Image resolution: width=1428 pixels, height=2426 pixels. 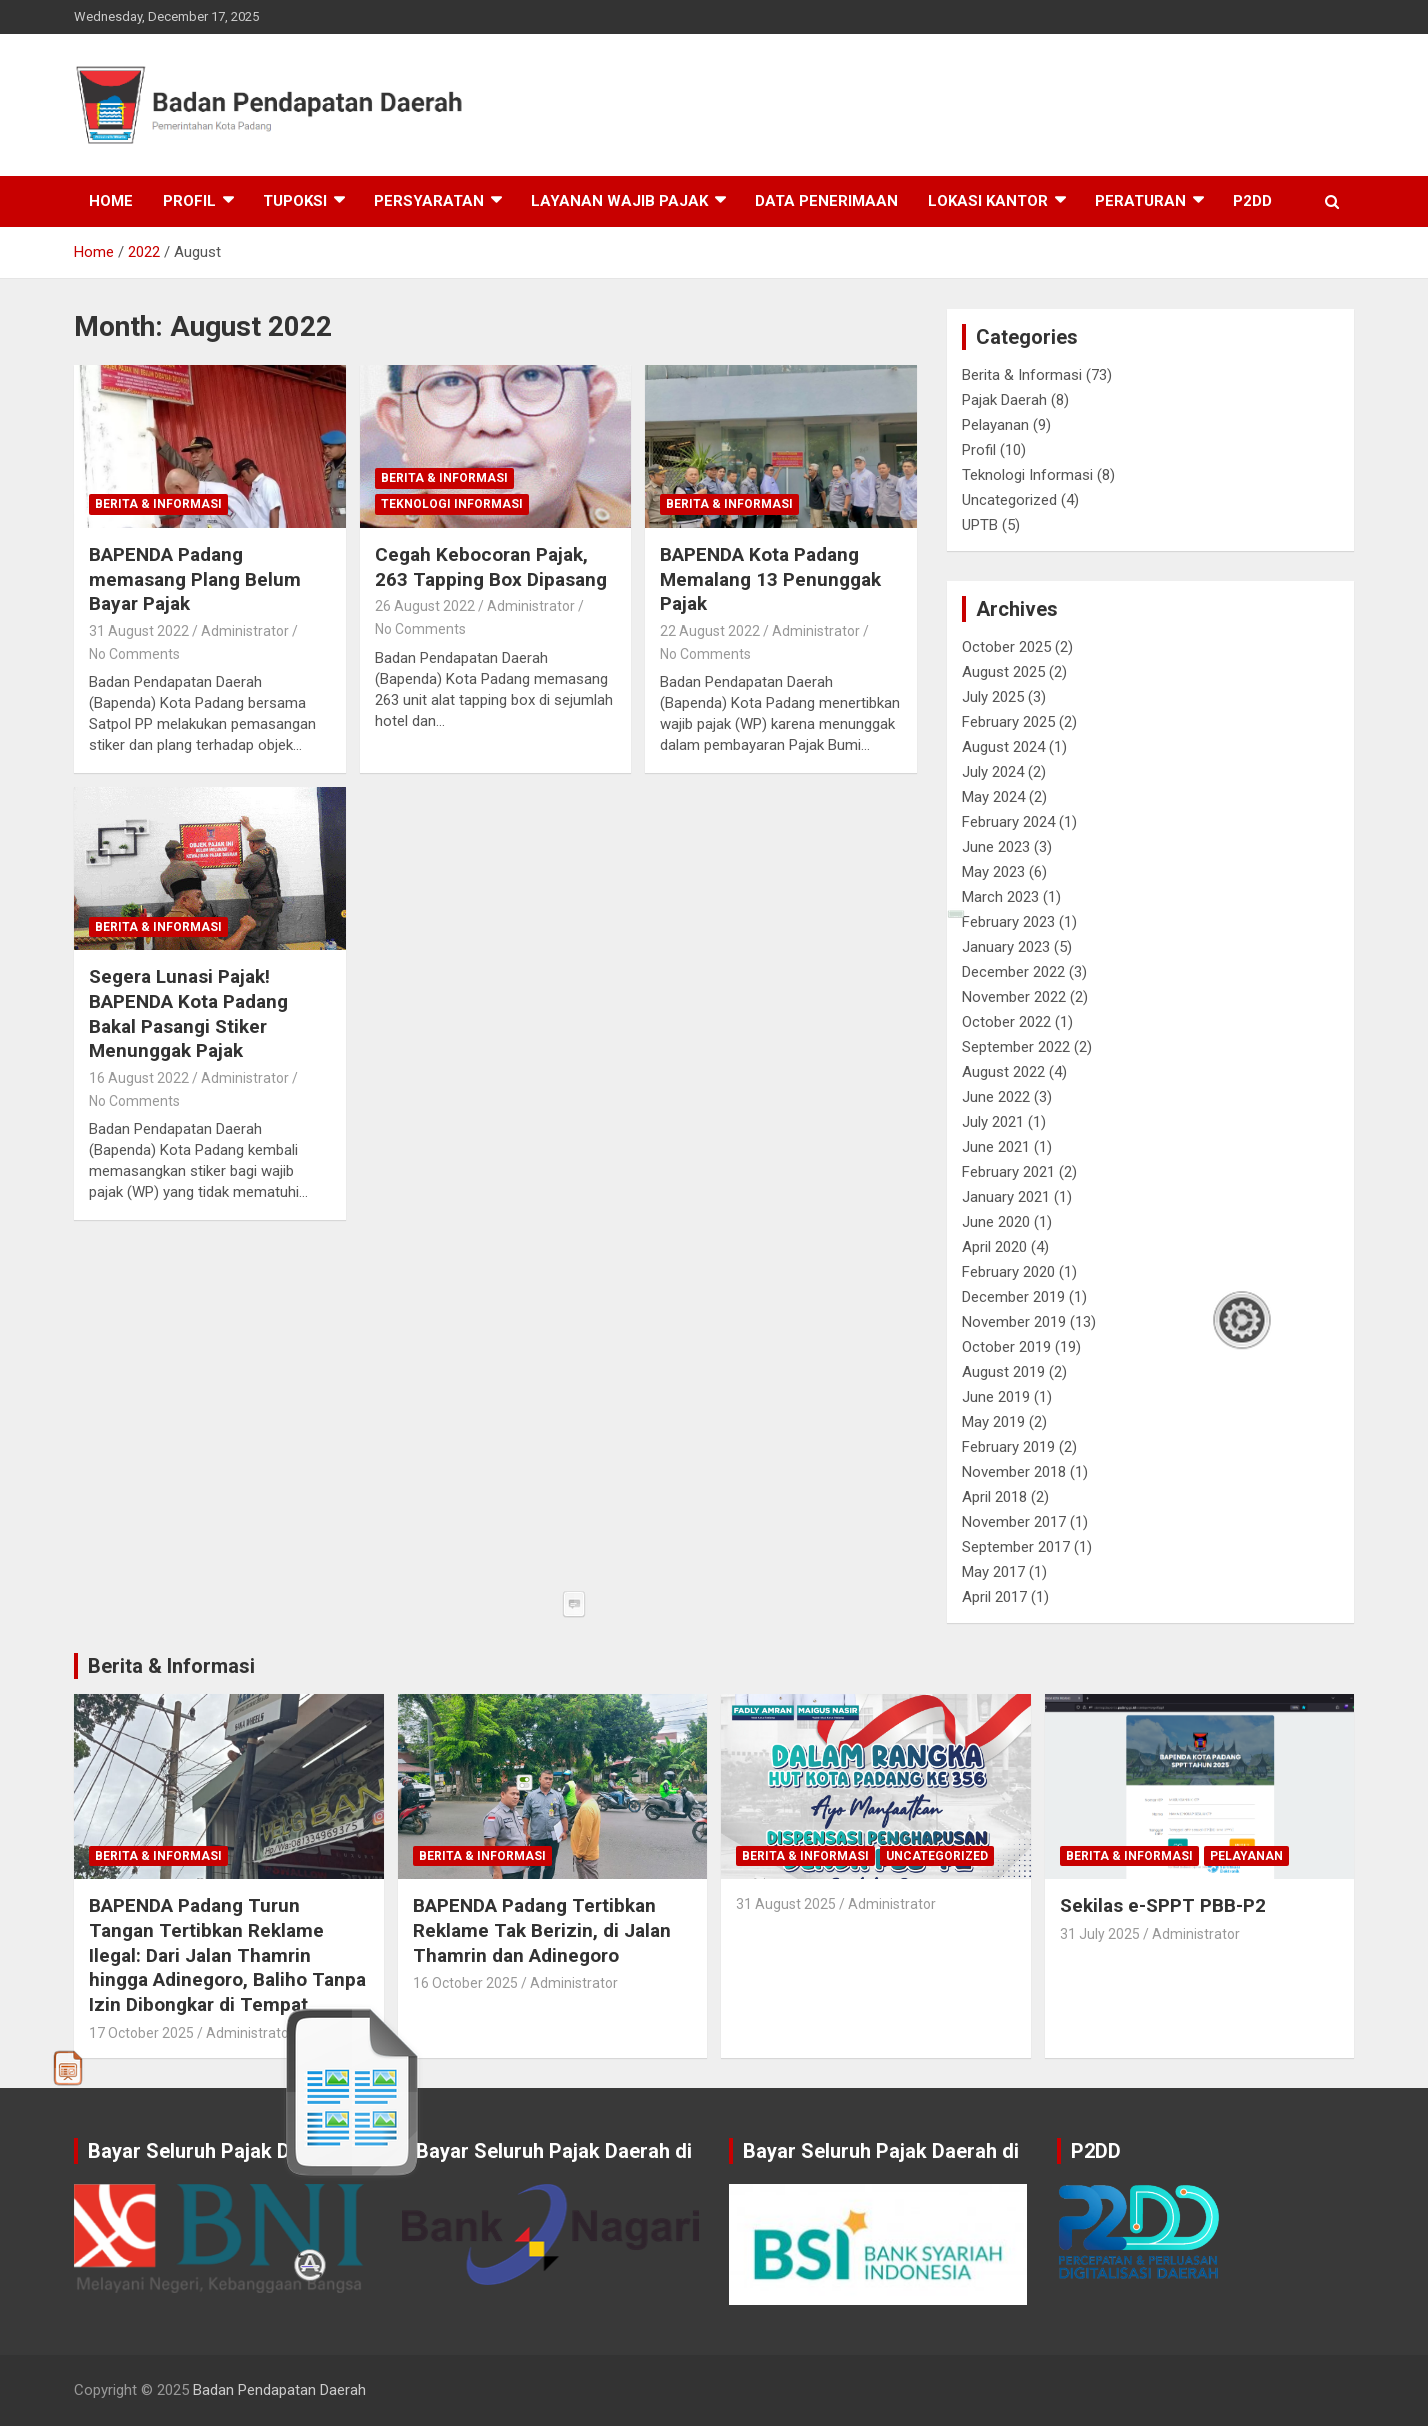 What do you see at coordinates (524, 1782) in the screenshot?
I see `open gnome tweaks to customize system settings` at bounding box center [524, 1782].